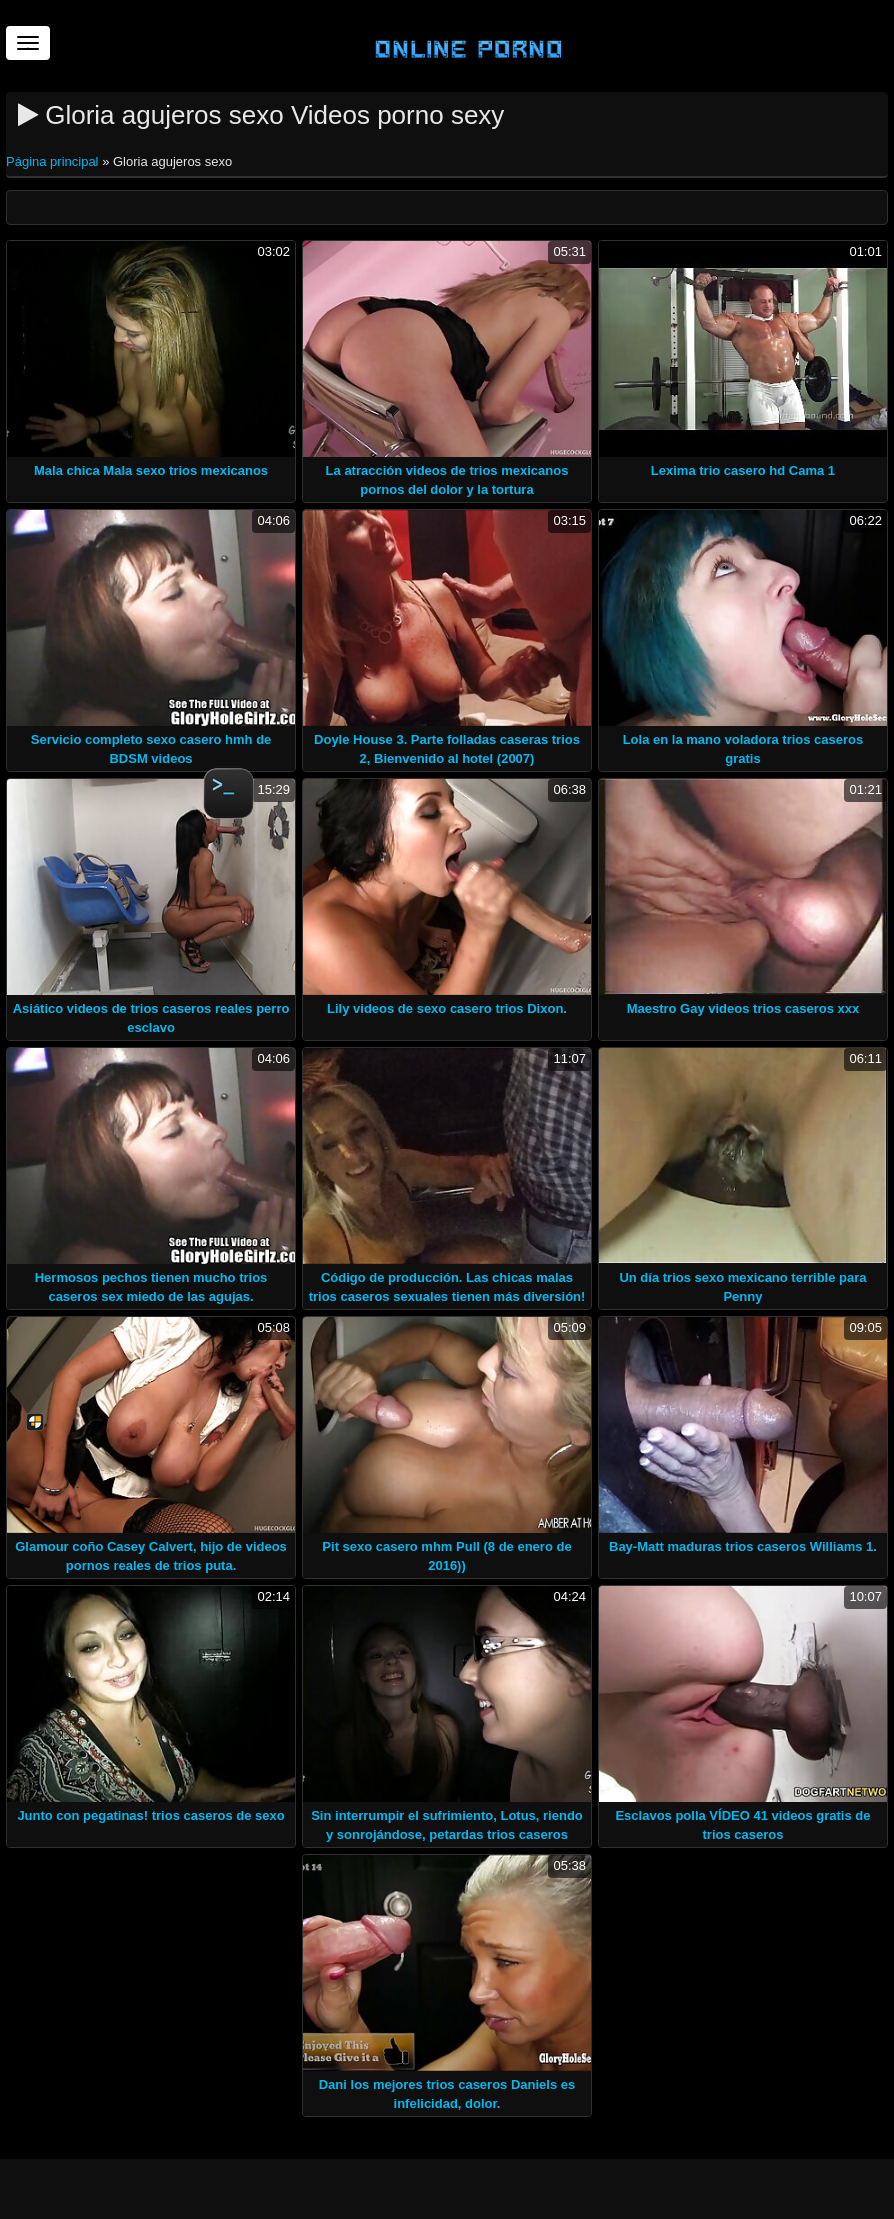 The image size is (894, 2219). I want to click on launch shapez 2 game, so click(35, 1422).